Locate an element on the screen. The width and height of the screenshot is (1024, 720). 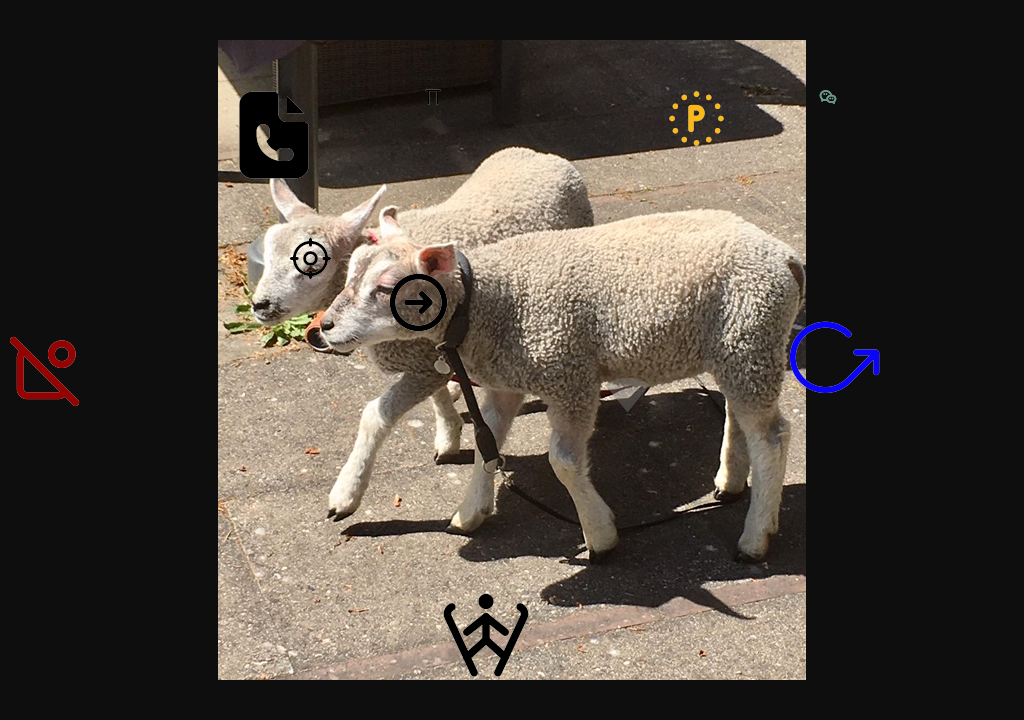
proceed to the next step is located at coordinates (418, 302).